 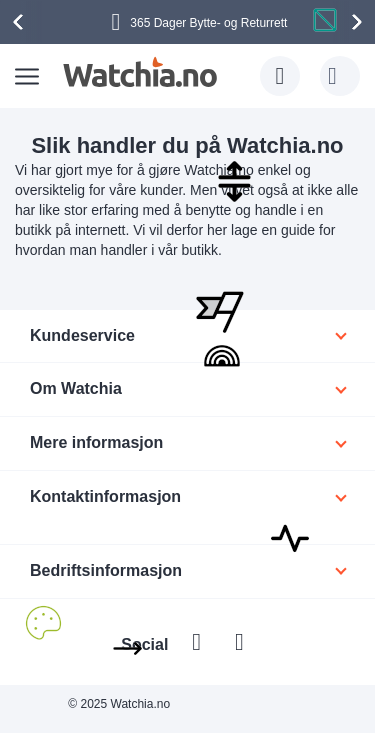 I want to click on split view vertically, so click(x=234, y=181).